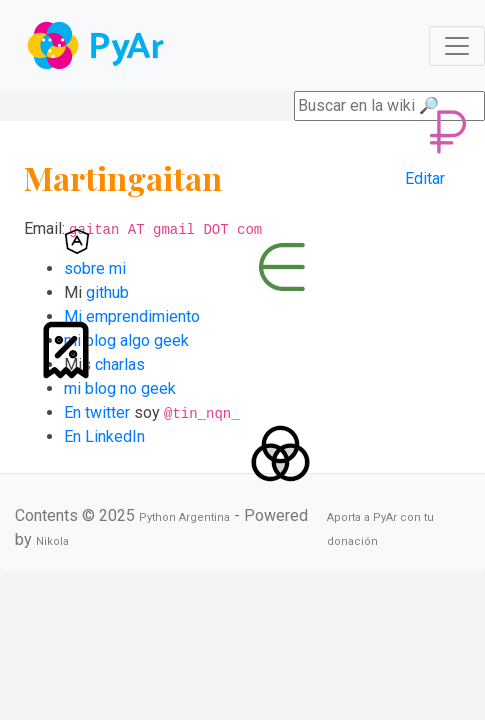 The width and height of the screenshot is (485, 720). I want to click on view tax receipt or invoice, so click(66, 350).